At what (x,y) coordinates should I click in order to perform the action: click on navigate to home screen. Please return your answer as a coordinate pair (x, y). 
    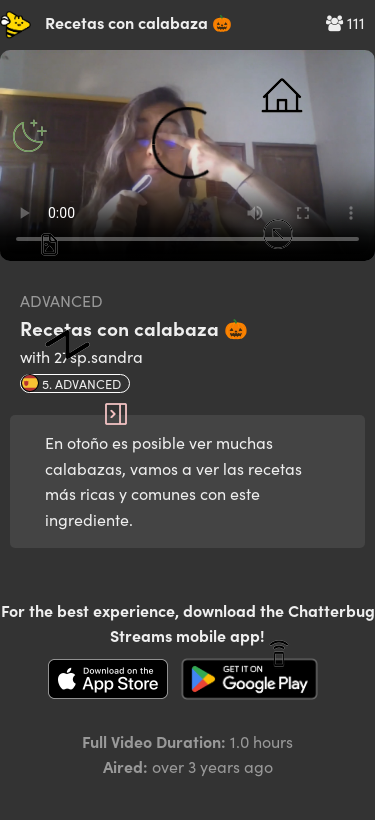
    Looking at the image, I should click on (282, 96).